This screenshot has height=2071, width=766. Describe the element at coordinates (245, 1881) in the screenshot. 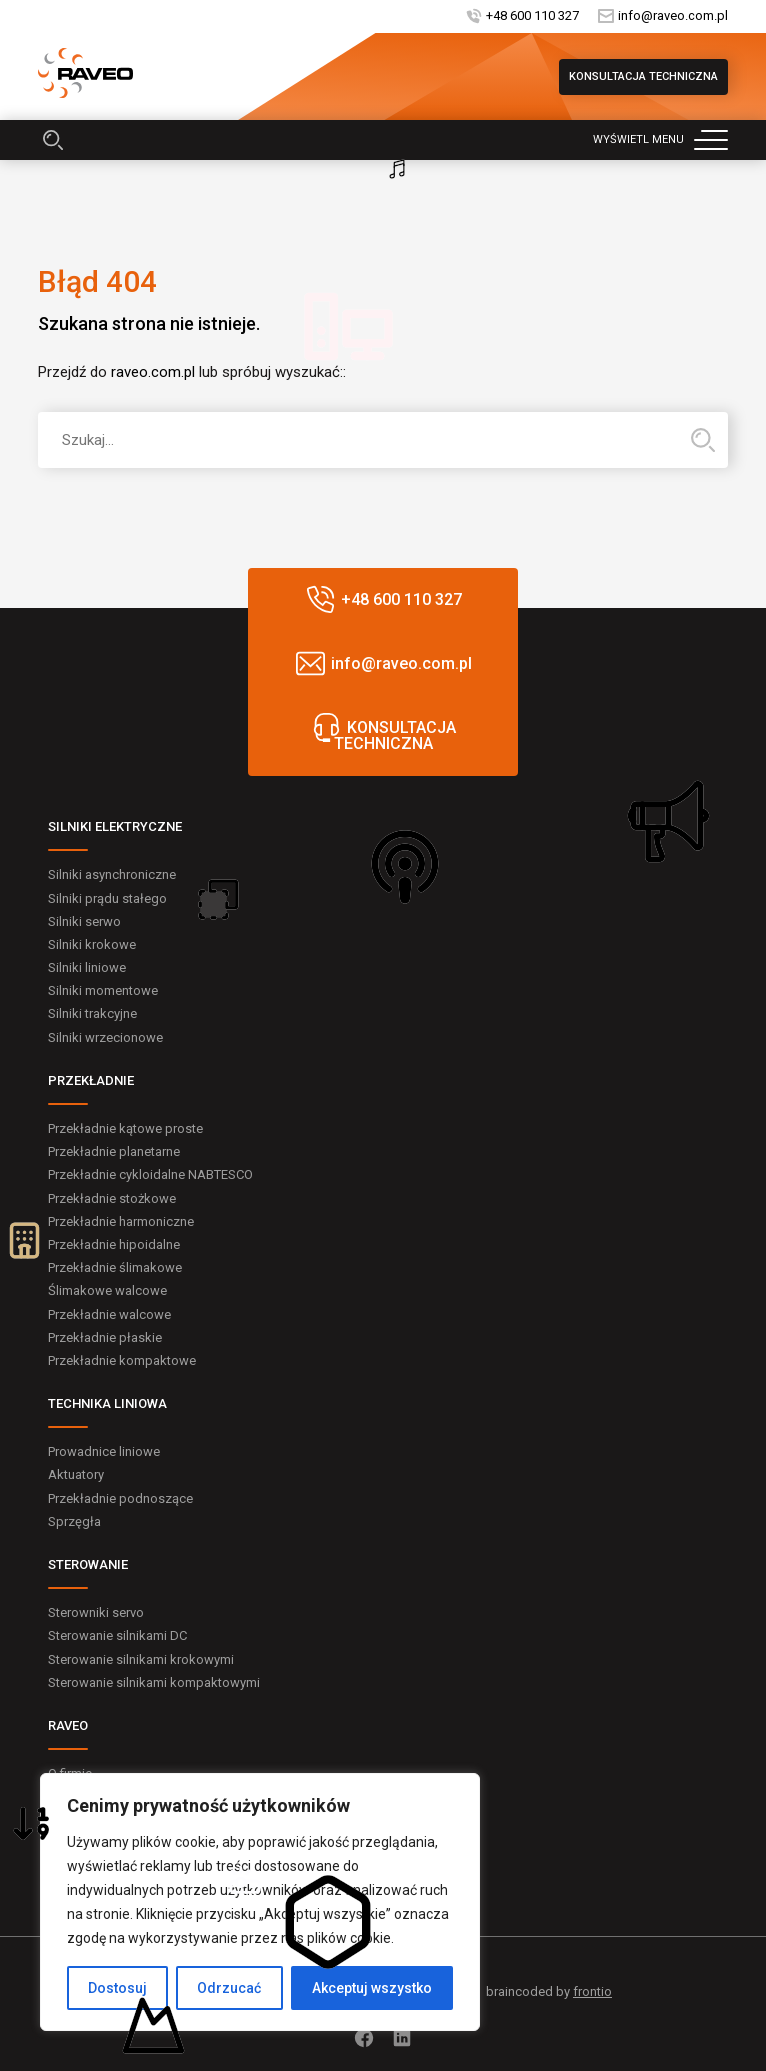

I see `connect to a projector or external display` at that location.